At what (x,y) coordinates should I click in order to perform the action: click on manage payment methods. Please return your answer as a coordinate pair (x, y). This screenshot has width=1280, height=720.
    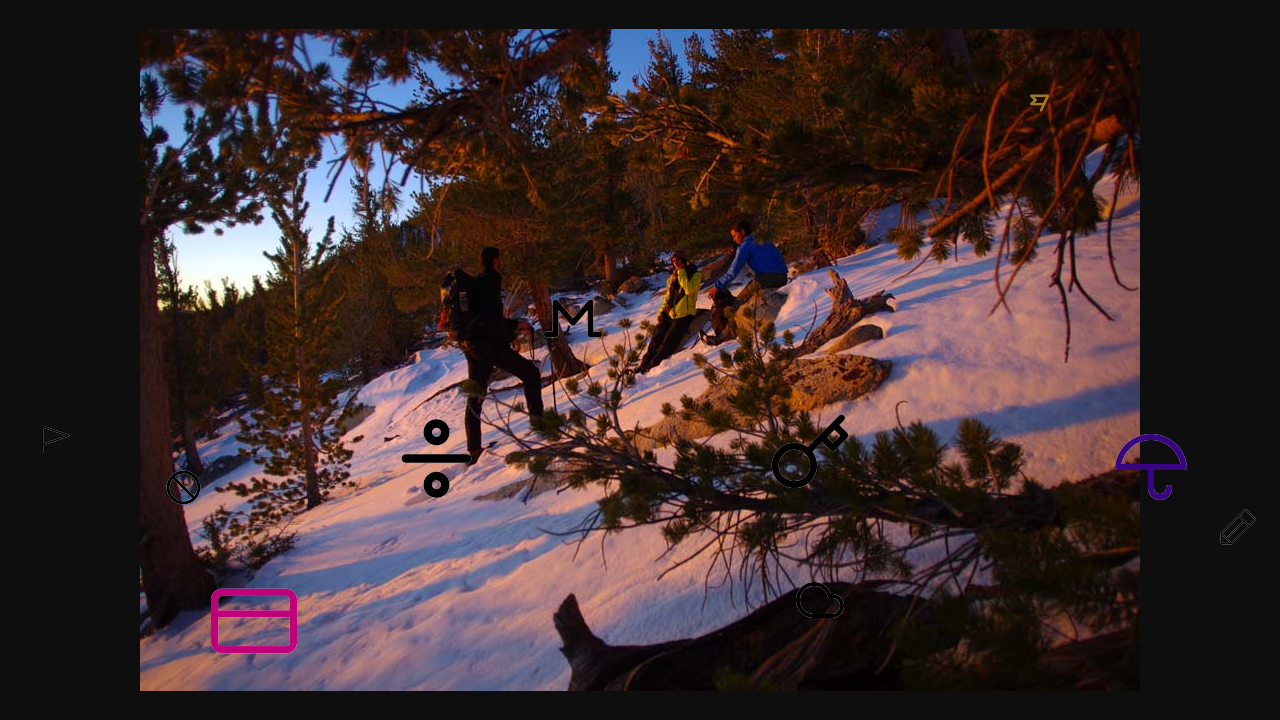
    Looking at the image, I should click on (254, 621).